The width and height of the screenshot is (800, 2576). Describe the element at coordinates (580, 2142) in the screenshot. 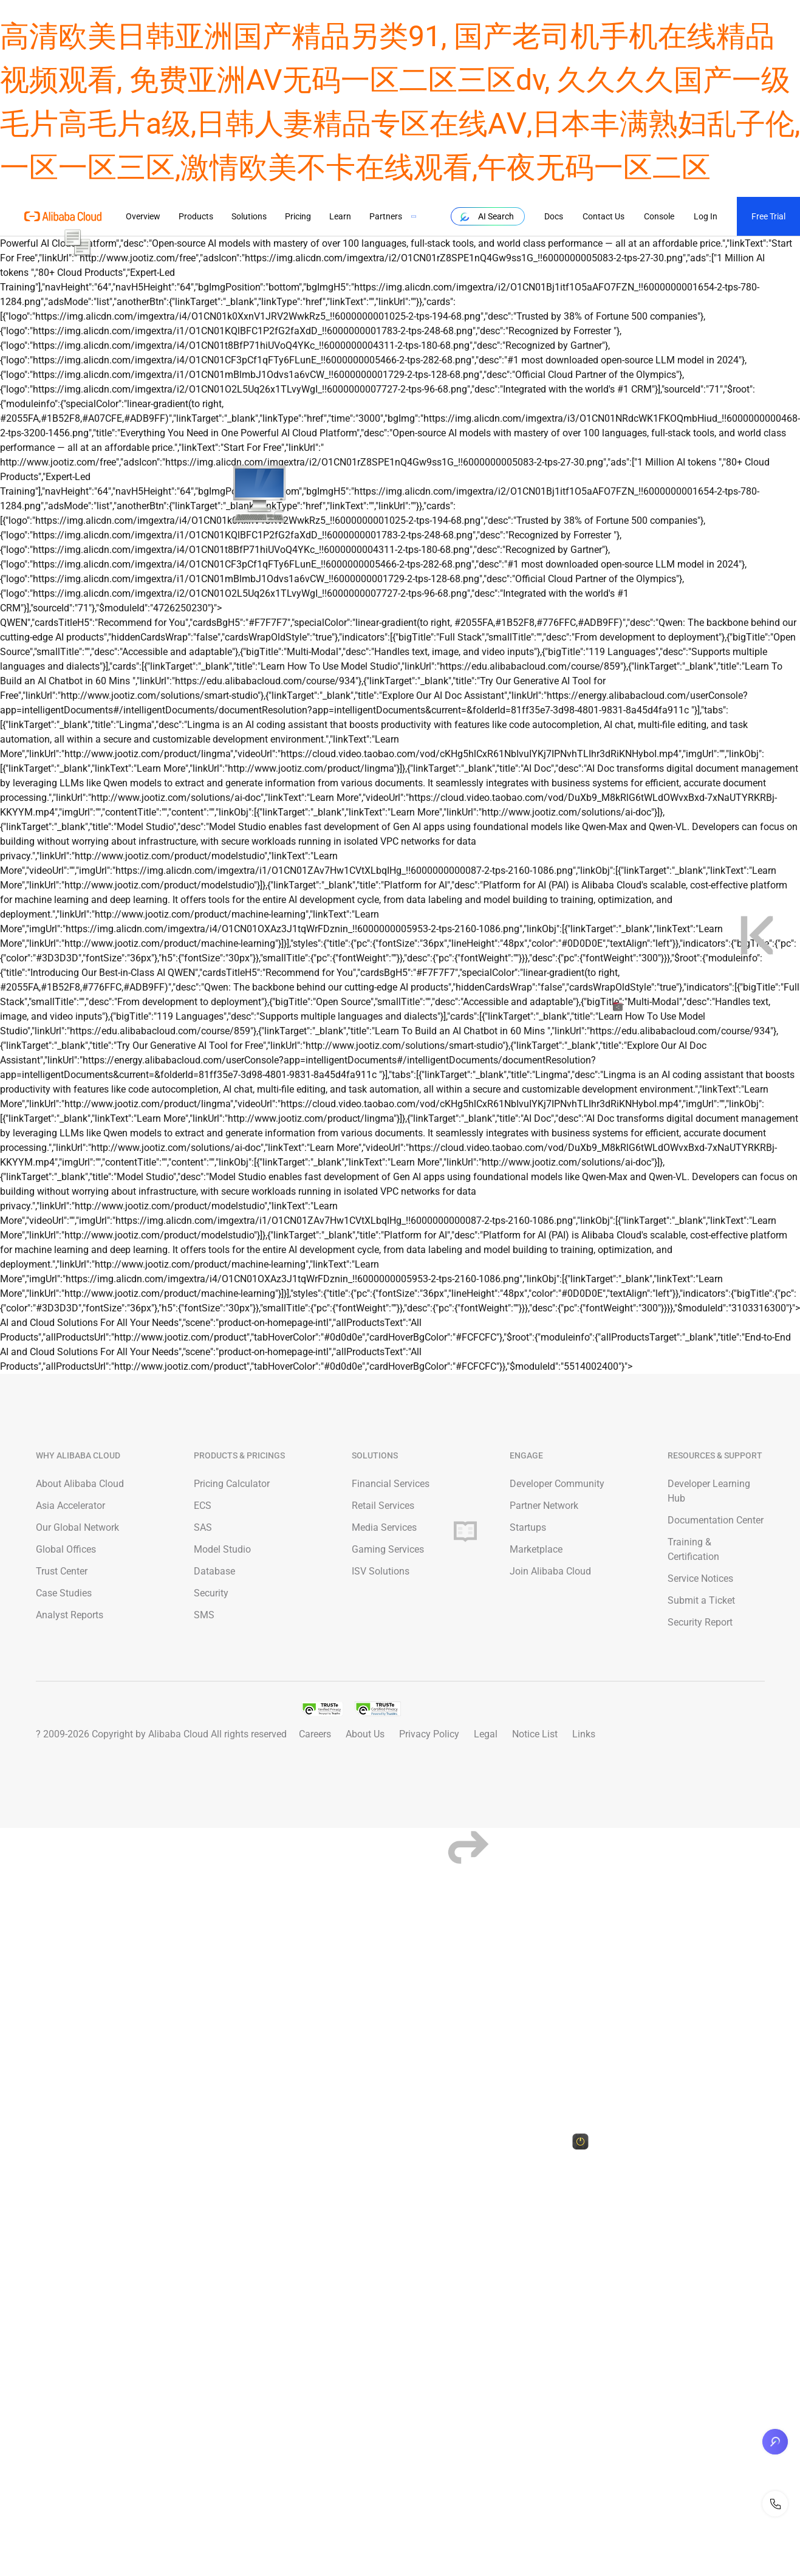

I see `configure wake-on-lan network settings` at that location.